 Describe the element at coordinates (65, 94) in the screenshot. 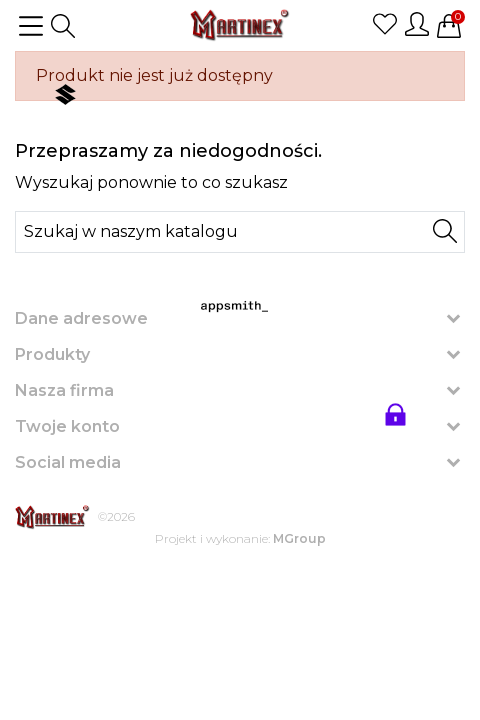

I see `suzuki brand logo` at that location.